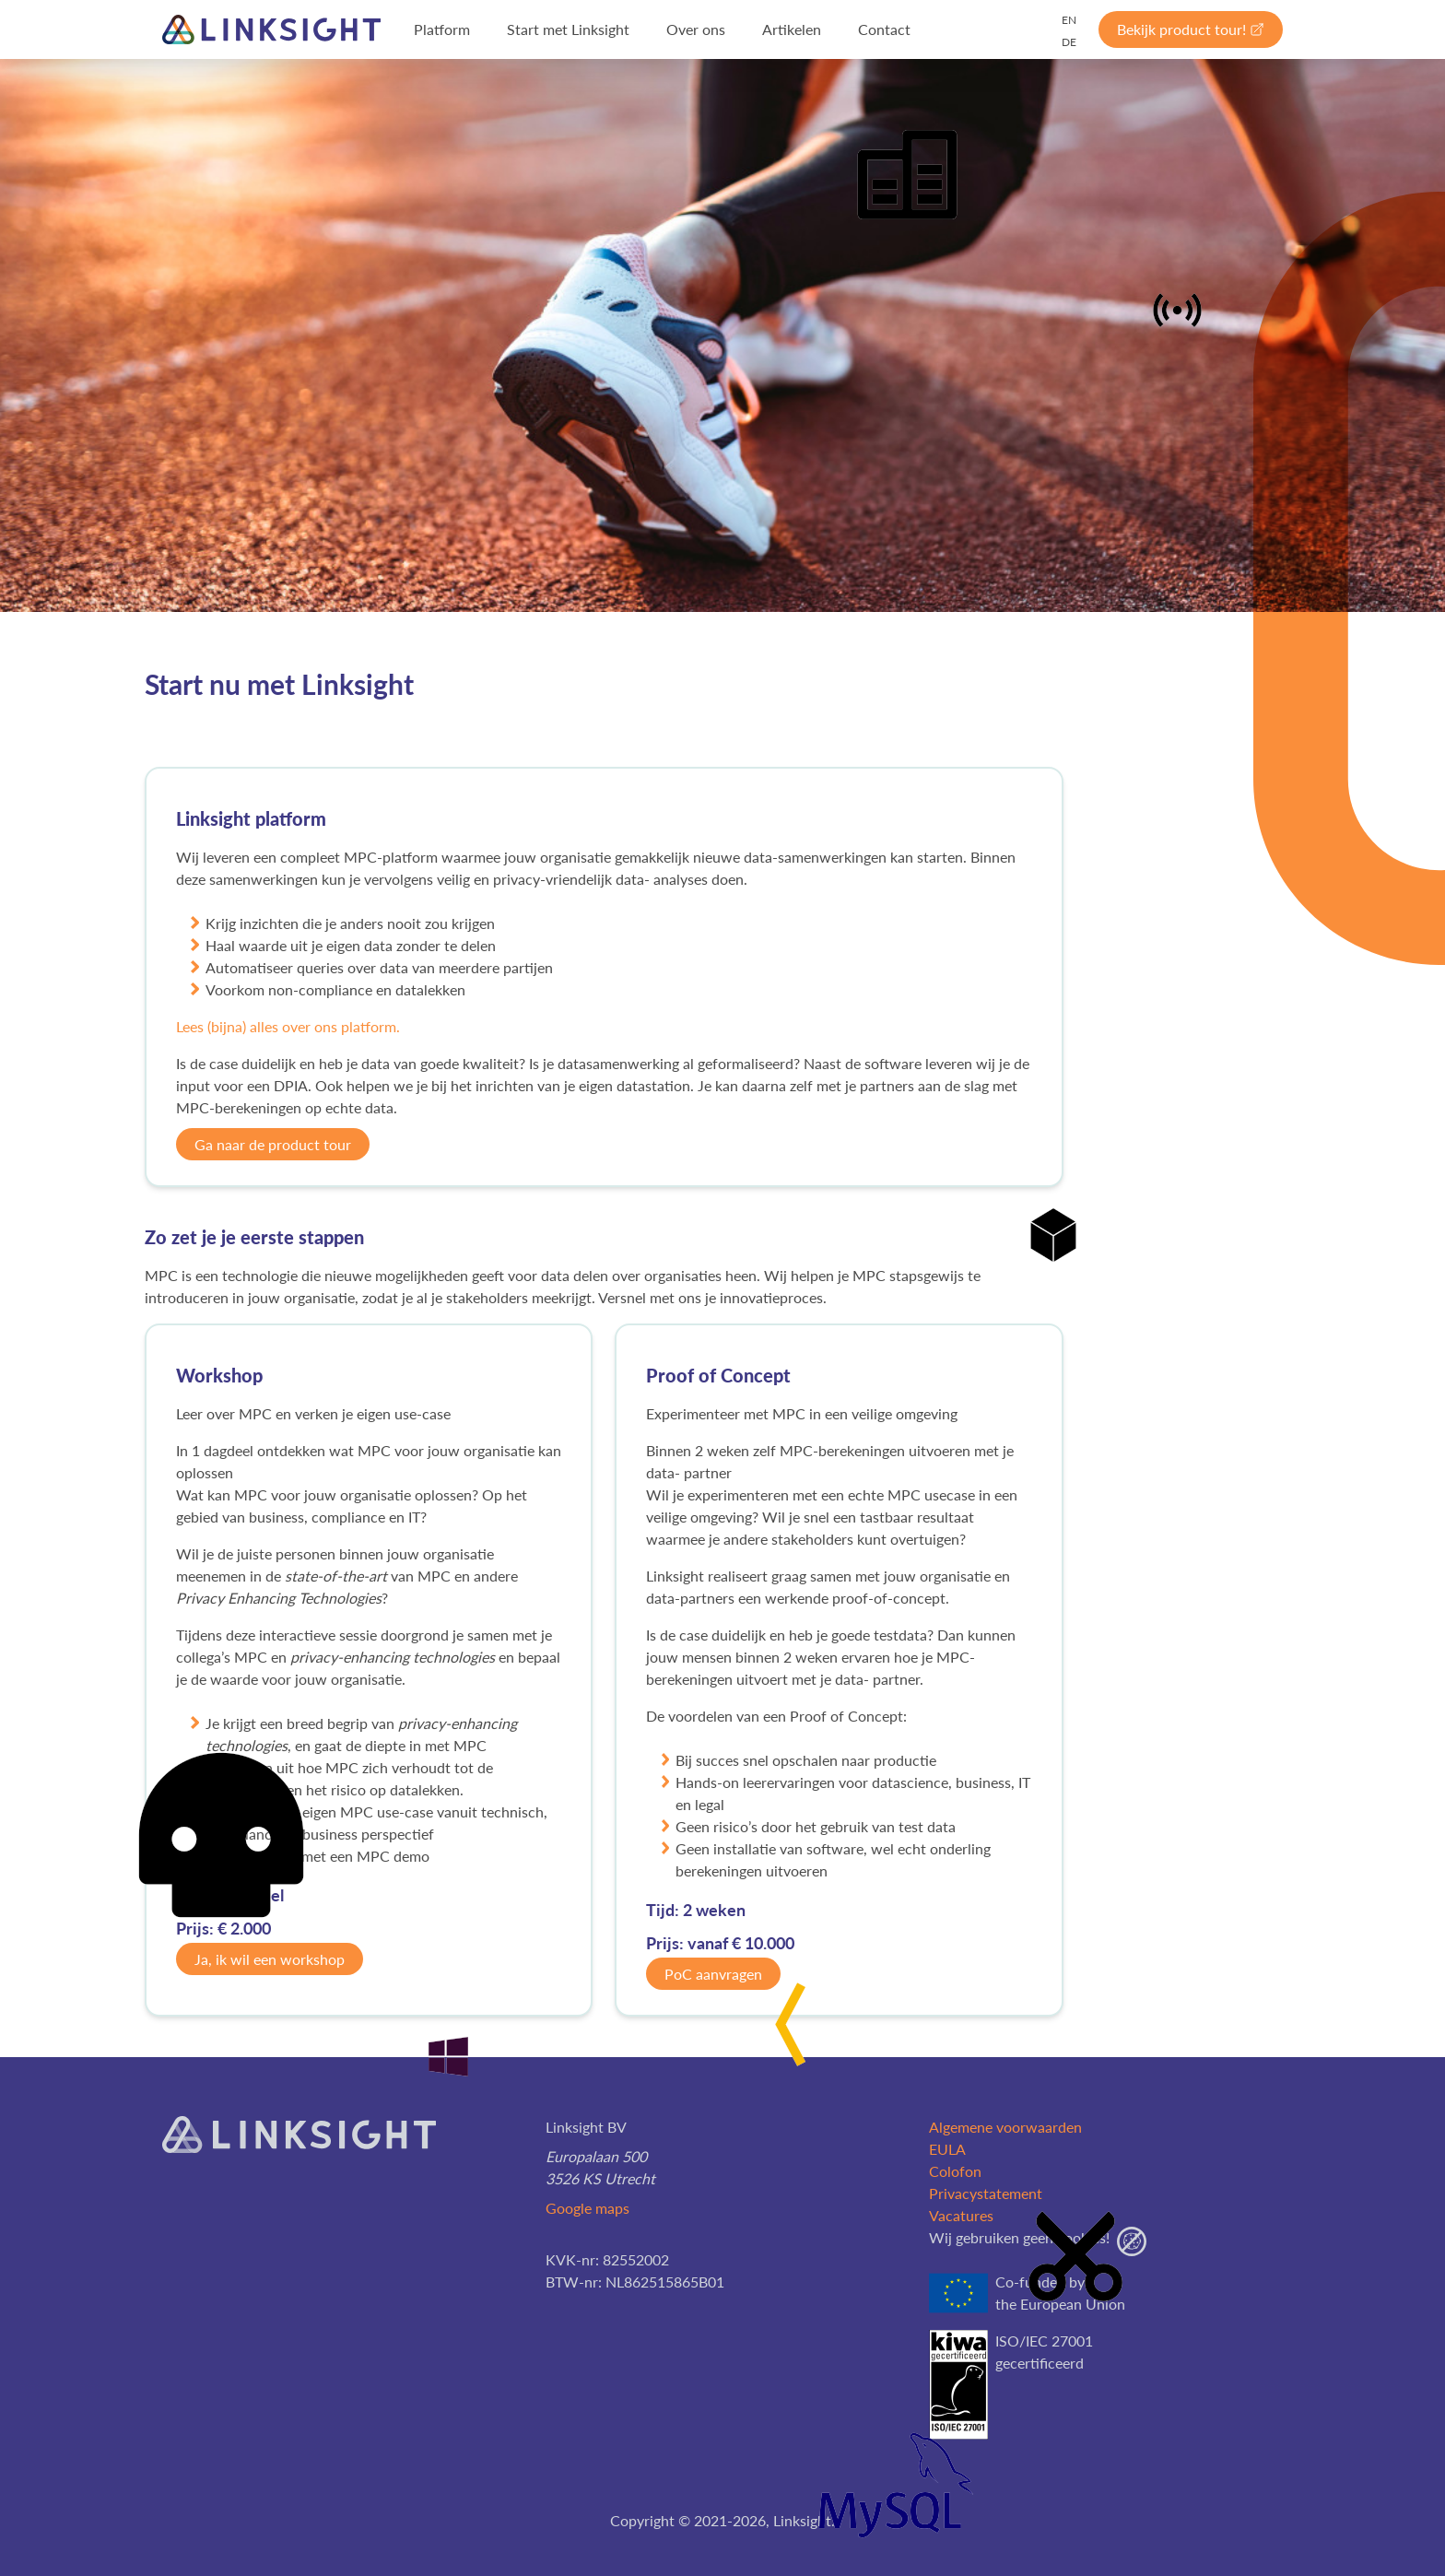 Image resolution: width=1445 pixels, height=2576 pixels. I want to click on indicates RFID or NFC connectivity, so click(1177, 310).